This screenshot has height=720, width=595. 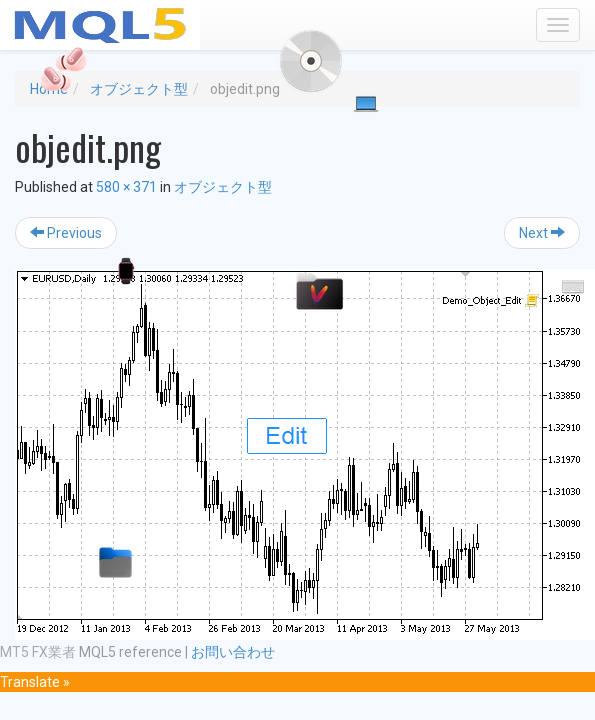 What do you see at coordinates (573, 284) in the screenshot?
I see `bluetooth keyboard connected` at bounding box center [573, 284].